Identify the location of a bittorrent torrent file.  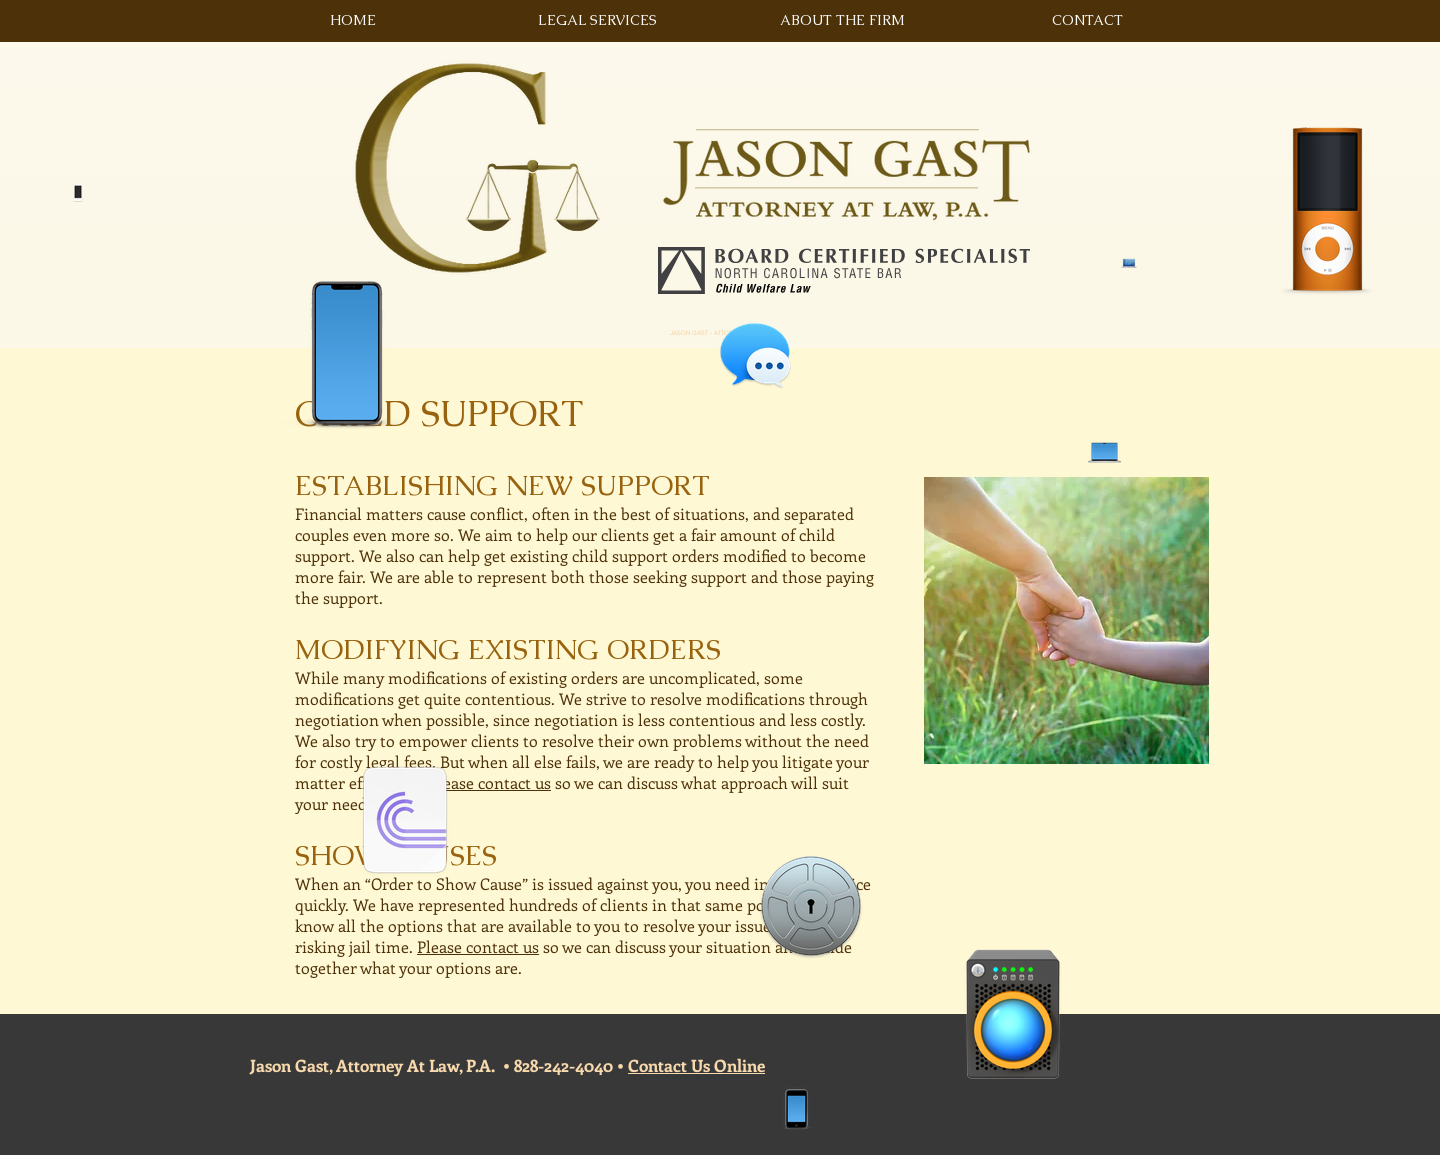
(405, 820).